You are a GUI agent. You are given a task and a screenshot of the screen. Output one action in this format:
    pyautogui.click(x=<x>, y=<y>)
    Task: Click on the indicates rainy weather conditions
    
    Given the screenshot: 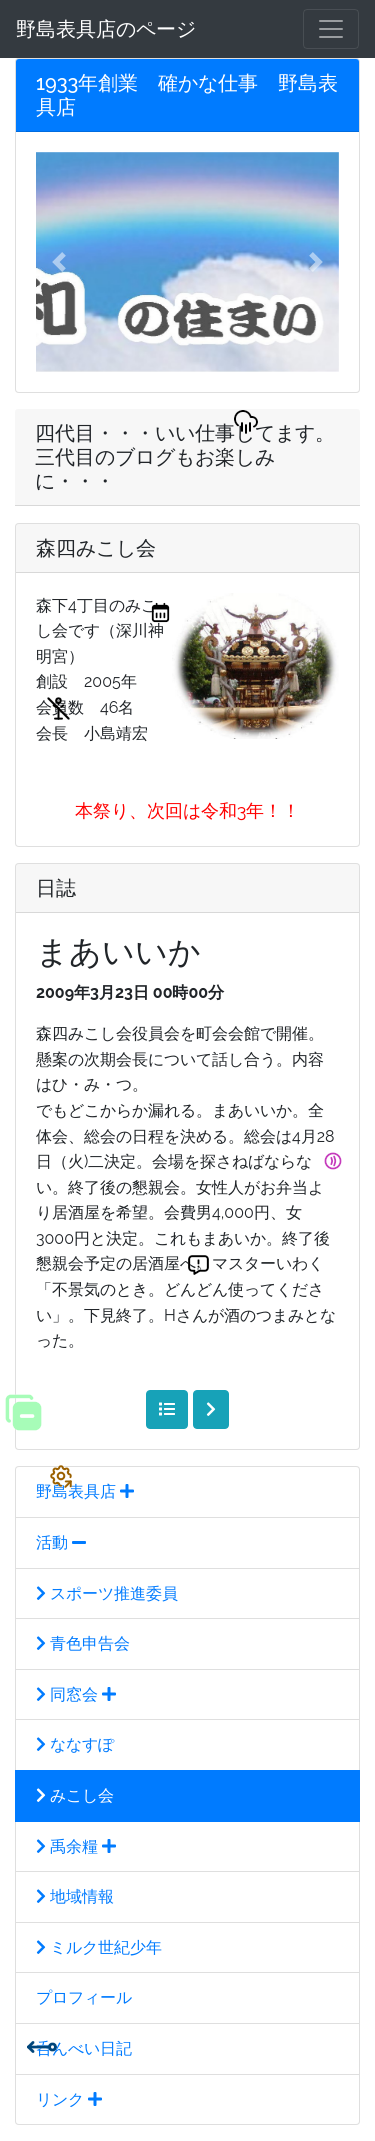 What is the action you would take?
    pyautogui.click(x=246, y=422)
    